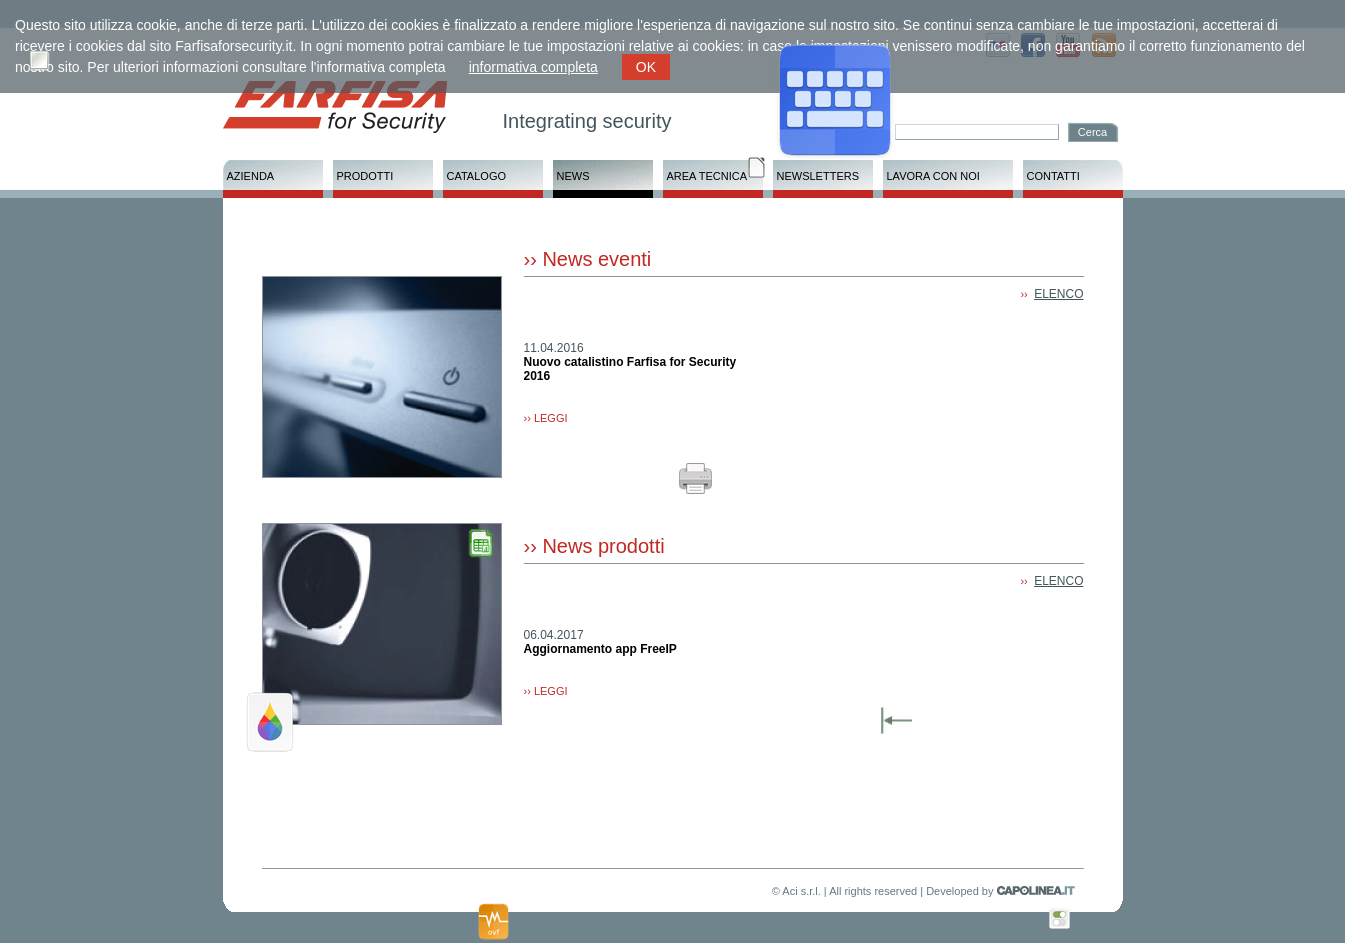  I want to click on open system tweaks or settings customization, so click(1059, 918).